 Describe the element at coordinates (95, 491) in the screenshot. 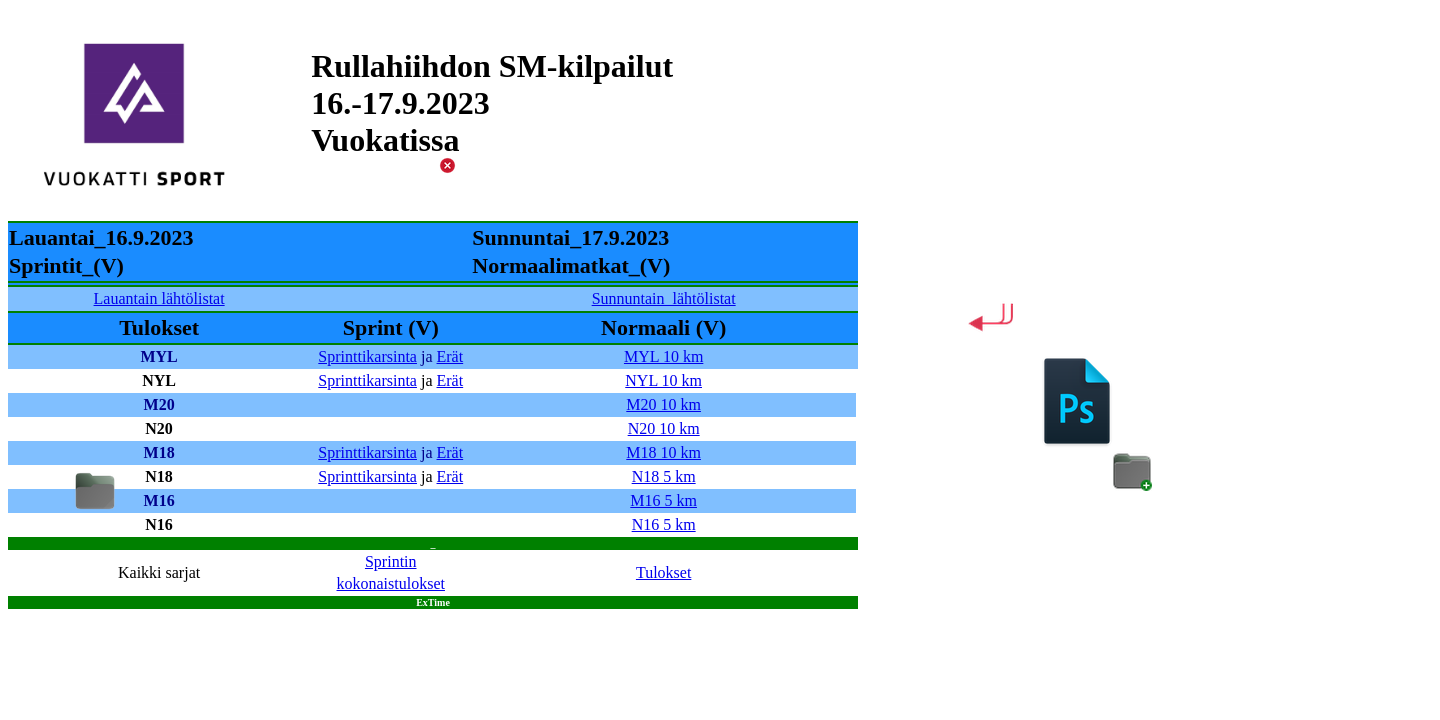

I see `an open folder in the file system` at that location.